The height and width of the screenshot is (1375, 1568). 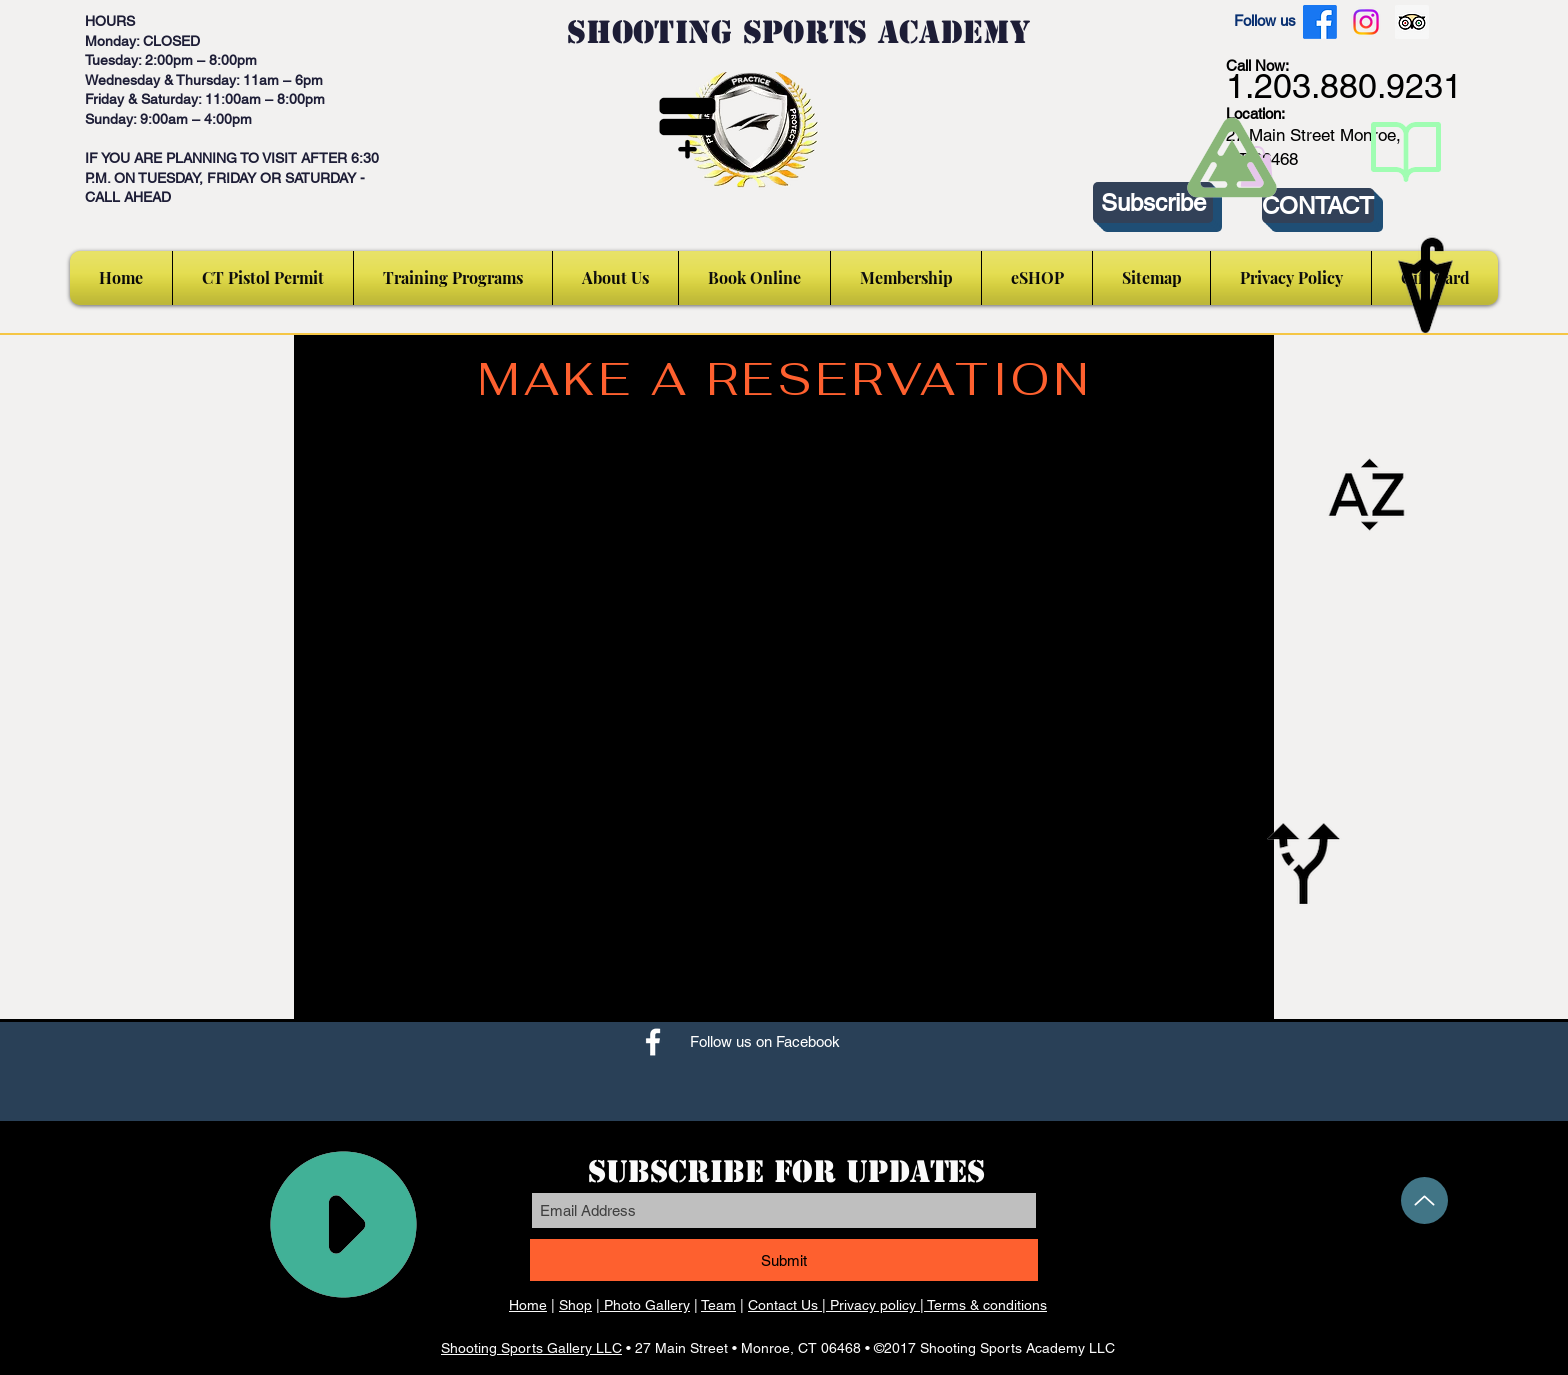 What do you see at coordinates (687, 123) in the screenshot?
I see `add a new row below` at bounding box center [687, 123].